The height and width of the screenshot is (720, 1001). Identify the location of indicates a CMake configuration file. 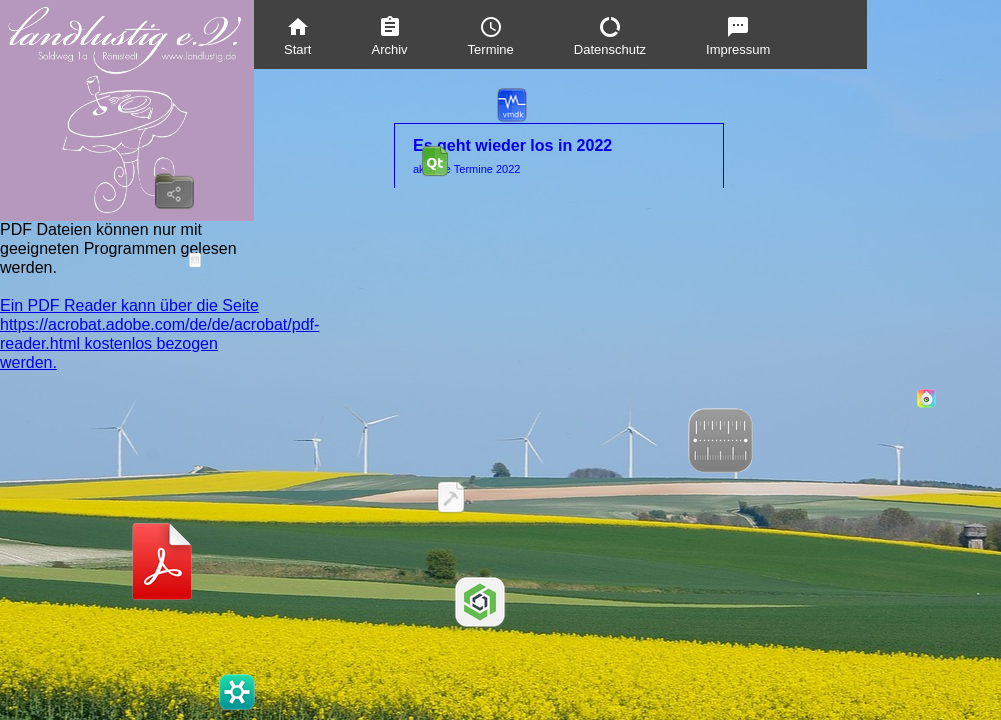
(451, 497).